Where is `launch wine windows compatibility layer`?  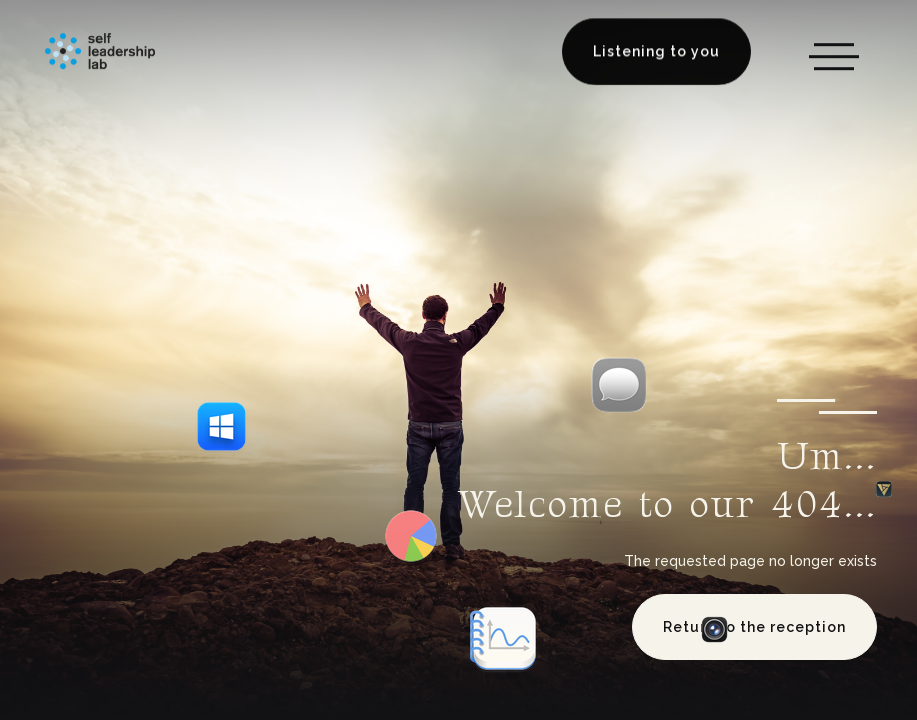
launch wine windows compatibility layer is located at coordinates (221, 426).